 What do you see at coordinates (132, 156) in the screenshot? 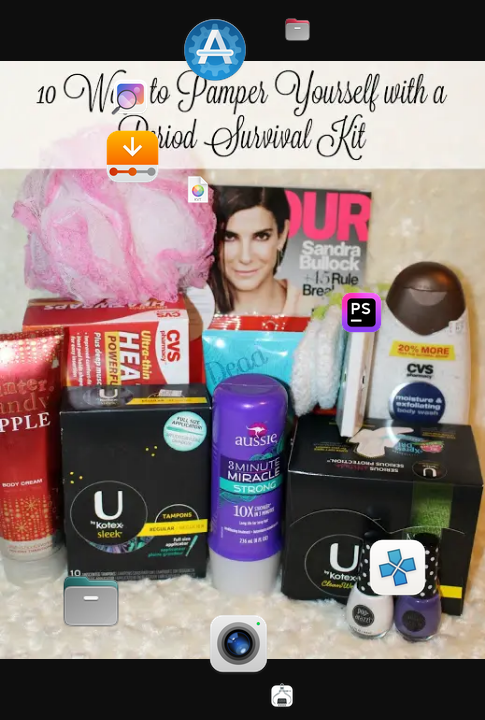
I see `open ubiquity installer application` at bounding box center [132, 156].